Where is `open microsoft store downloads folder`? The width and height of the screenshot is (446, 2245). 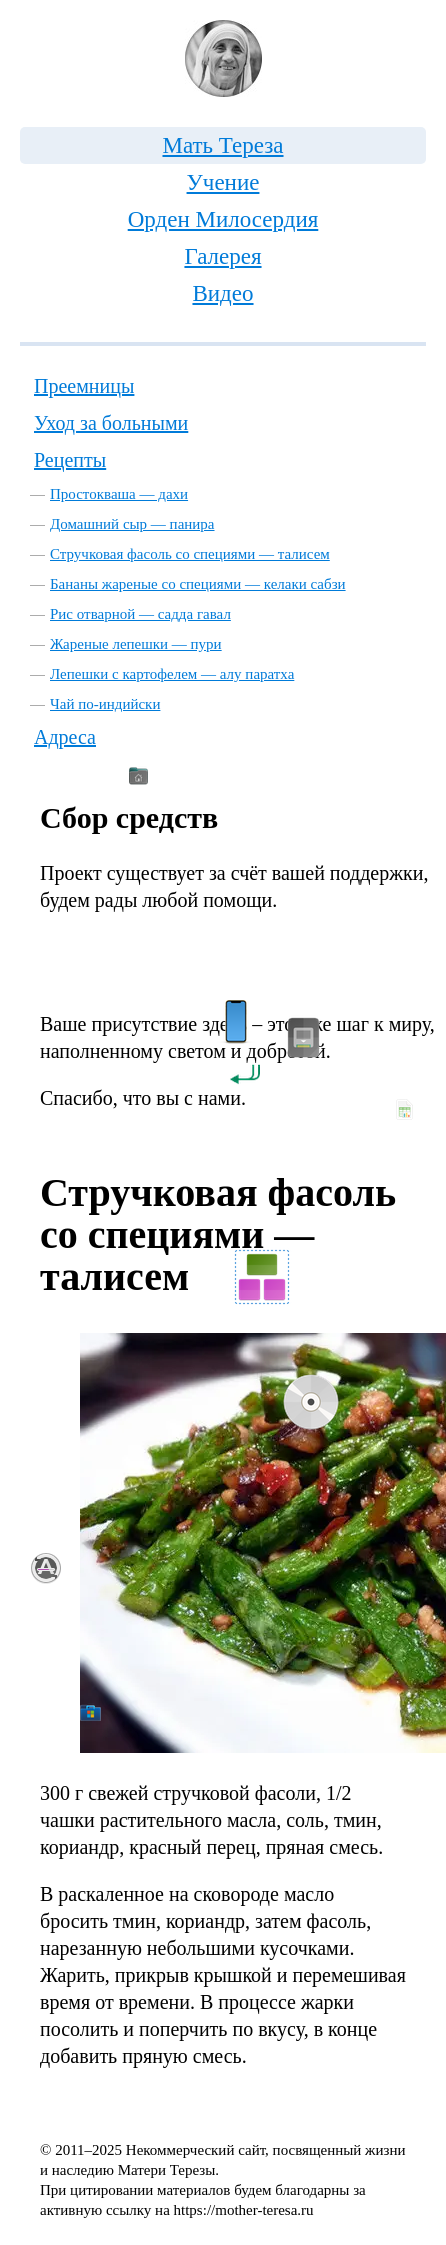
open microsoft store downloads folder is located at coordinates (90, 1713).